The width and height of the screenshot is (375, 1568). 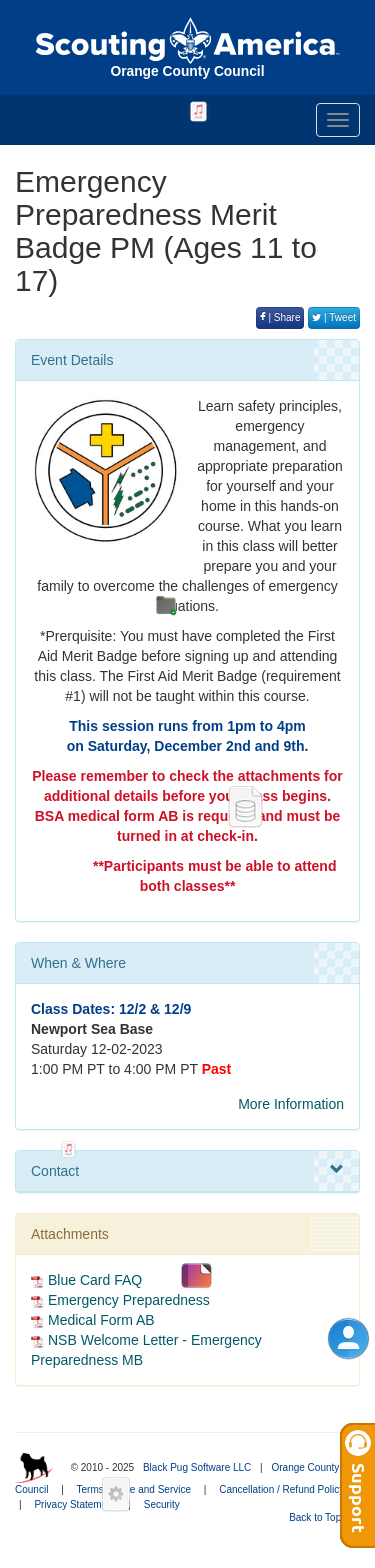 What do you see at coordinates (116, 1494) in the screenshot?
I see `a desktop application shortcut file` at bounding box center [116, 1494].